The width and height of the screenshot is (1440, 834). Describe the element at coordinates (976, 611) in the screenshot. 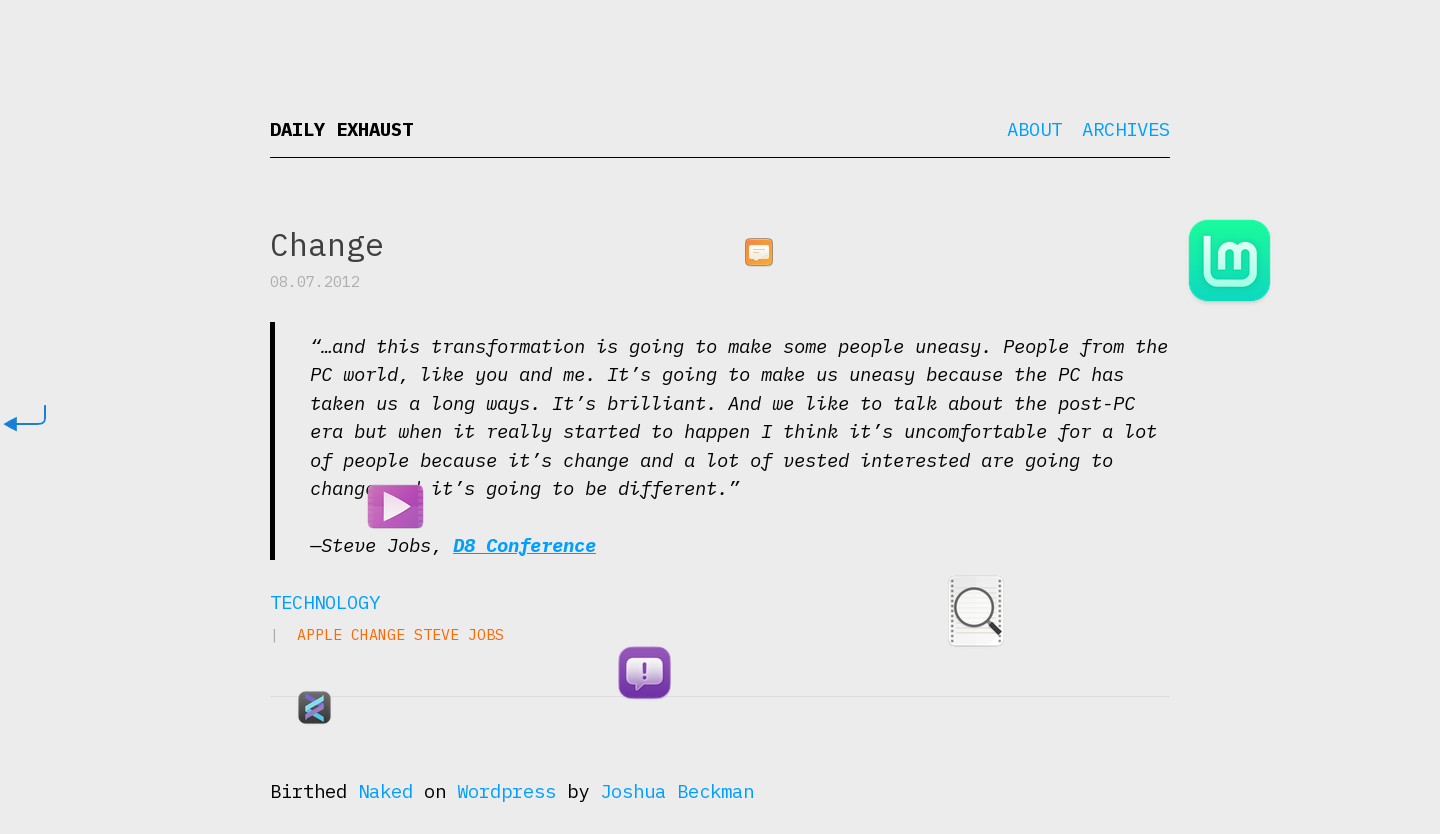

I see `open system log viewer` at that location.